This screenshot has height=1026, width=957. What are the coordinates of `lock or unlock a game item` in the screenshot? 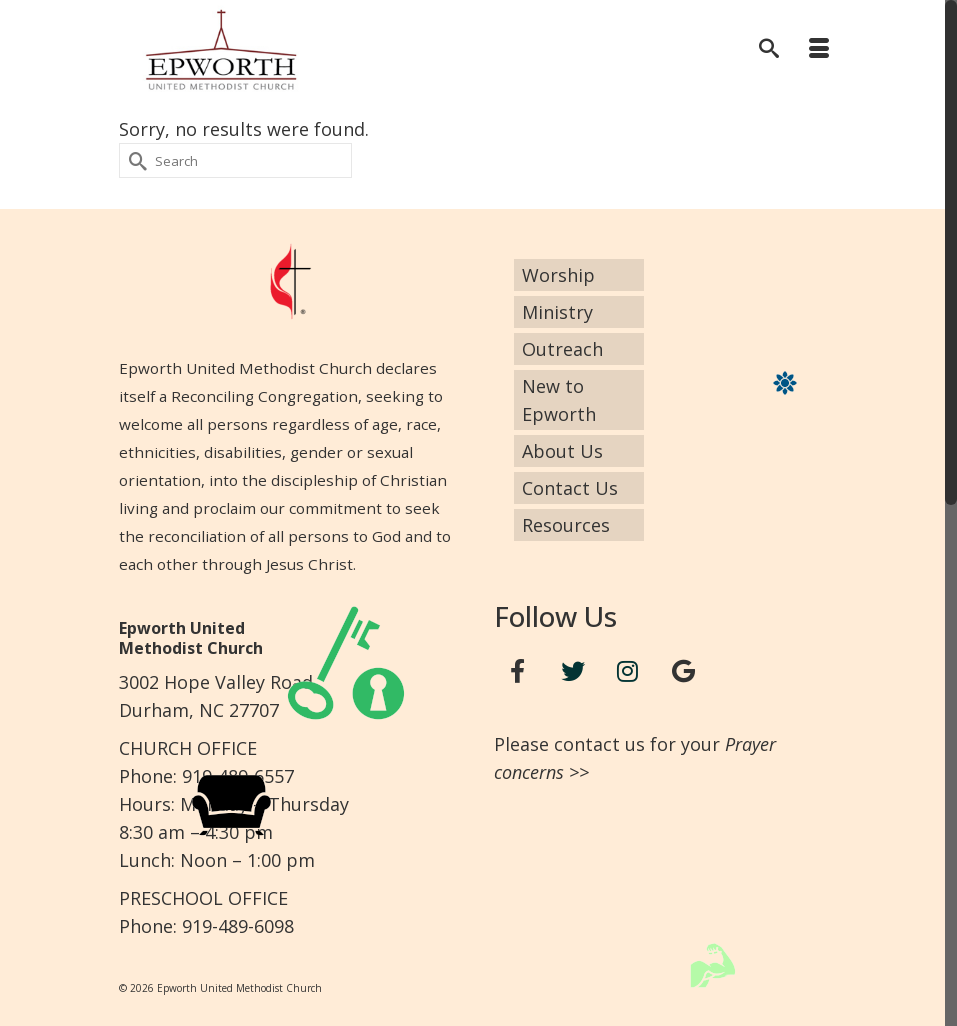 It's located at (346, 663).